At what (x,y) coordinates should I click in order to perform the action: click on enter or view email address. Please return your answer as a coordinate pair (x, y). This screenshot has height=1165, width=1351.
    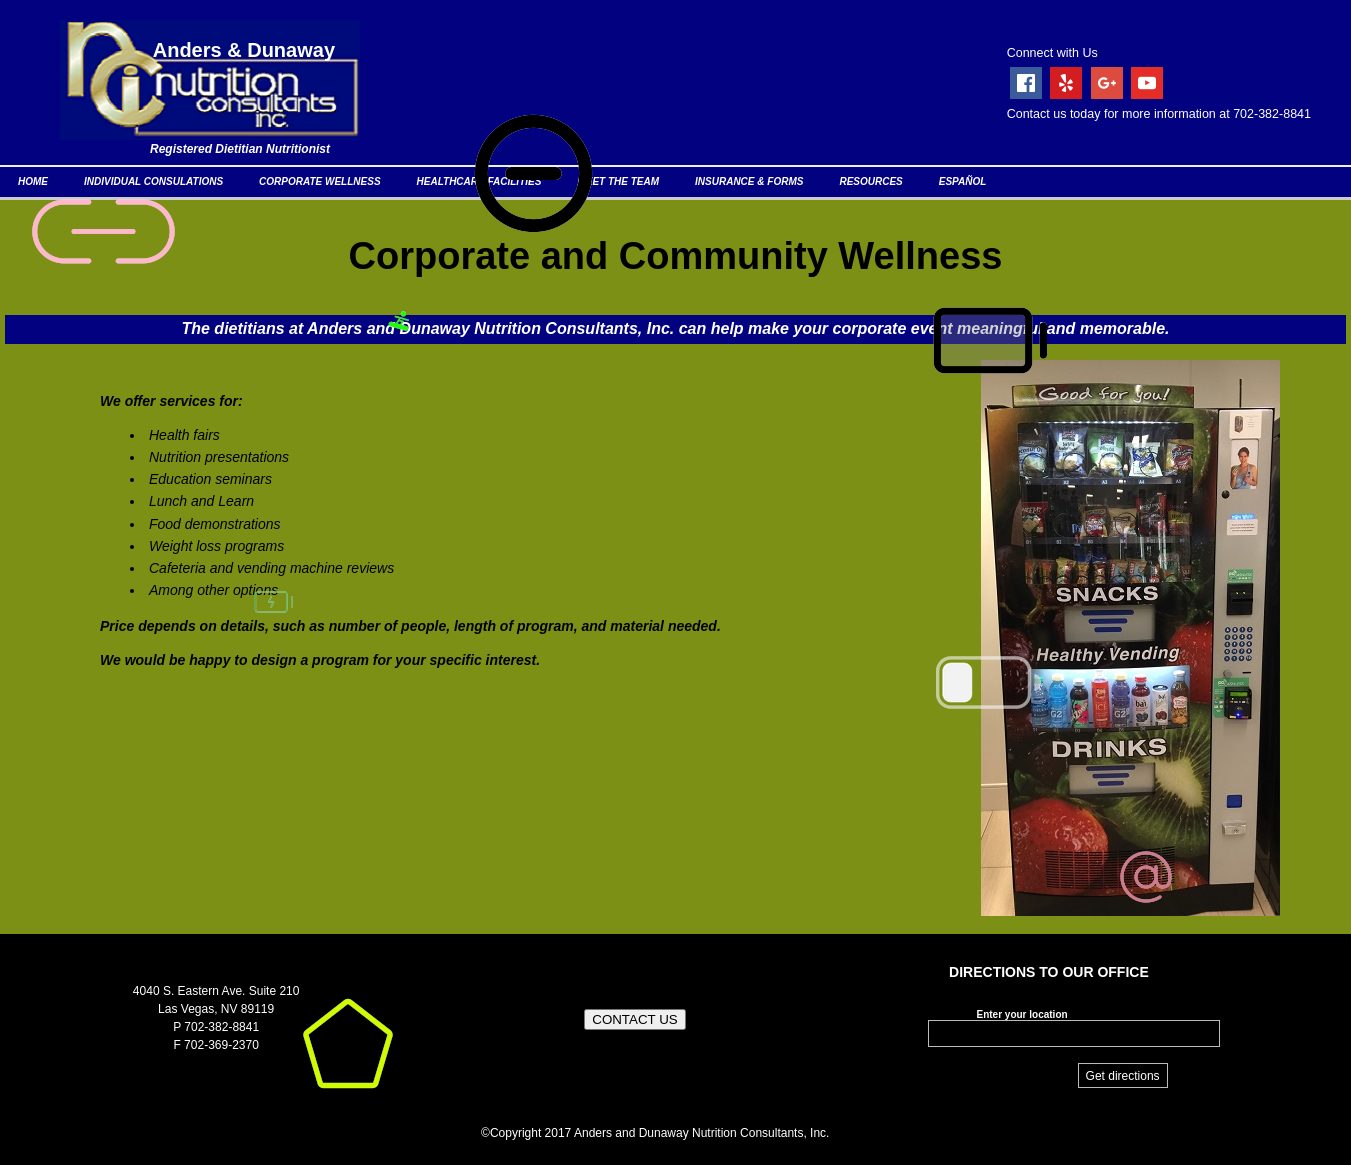
    Looking at the image, I should click on (1146, 877).